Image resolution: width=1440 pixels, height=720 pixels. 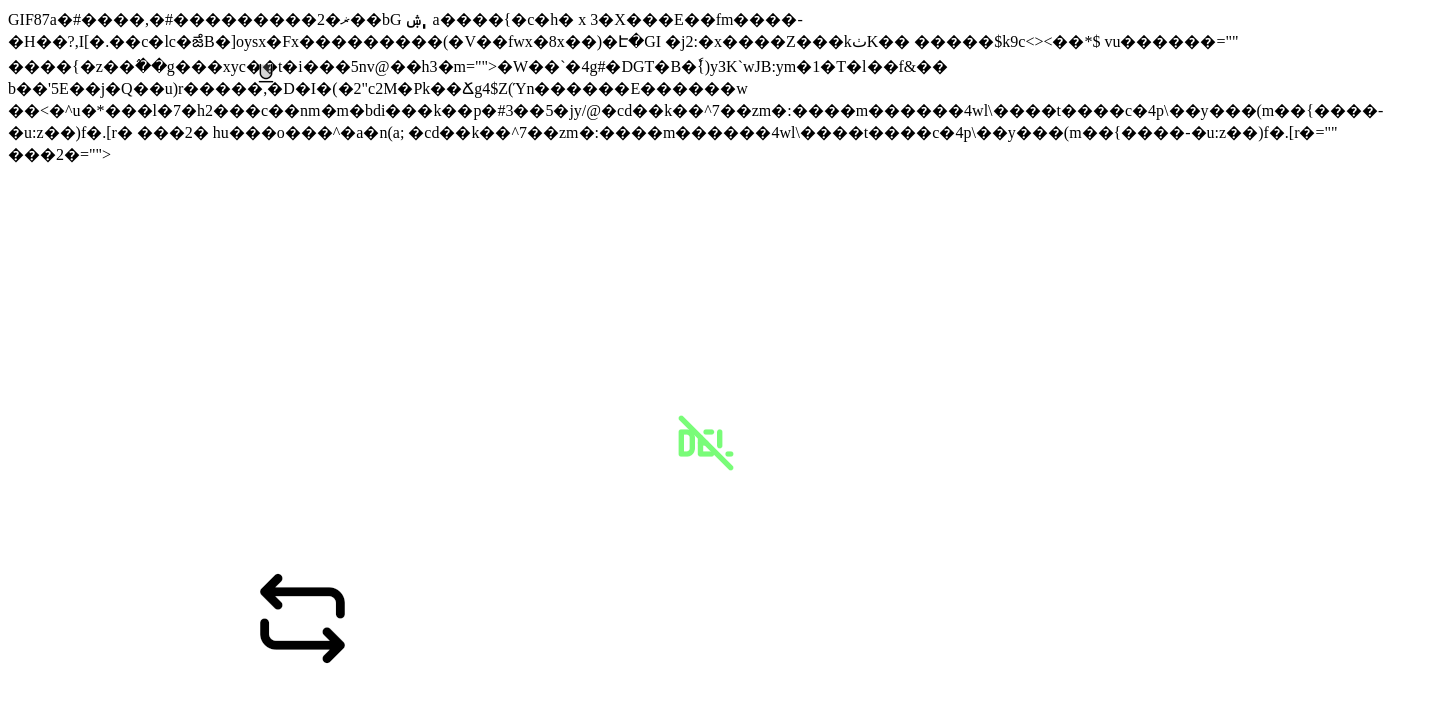 I want to click on toggle repeat or loop mode, so click(x=302, y=618).